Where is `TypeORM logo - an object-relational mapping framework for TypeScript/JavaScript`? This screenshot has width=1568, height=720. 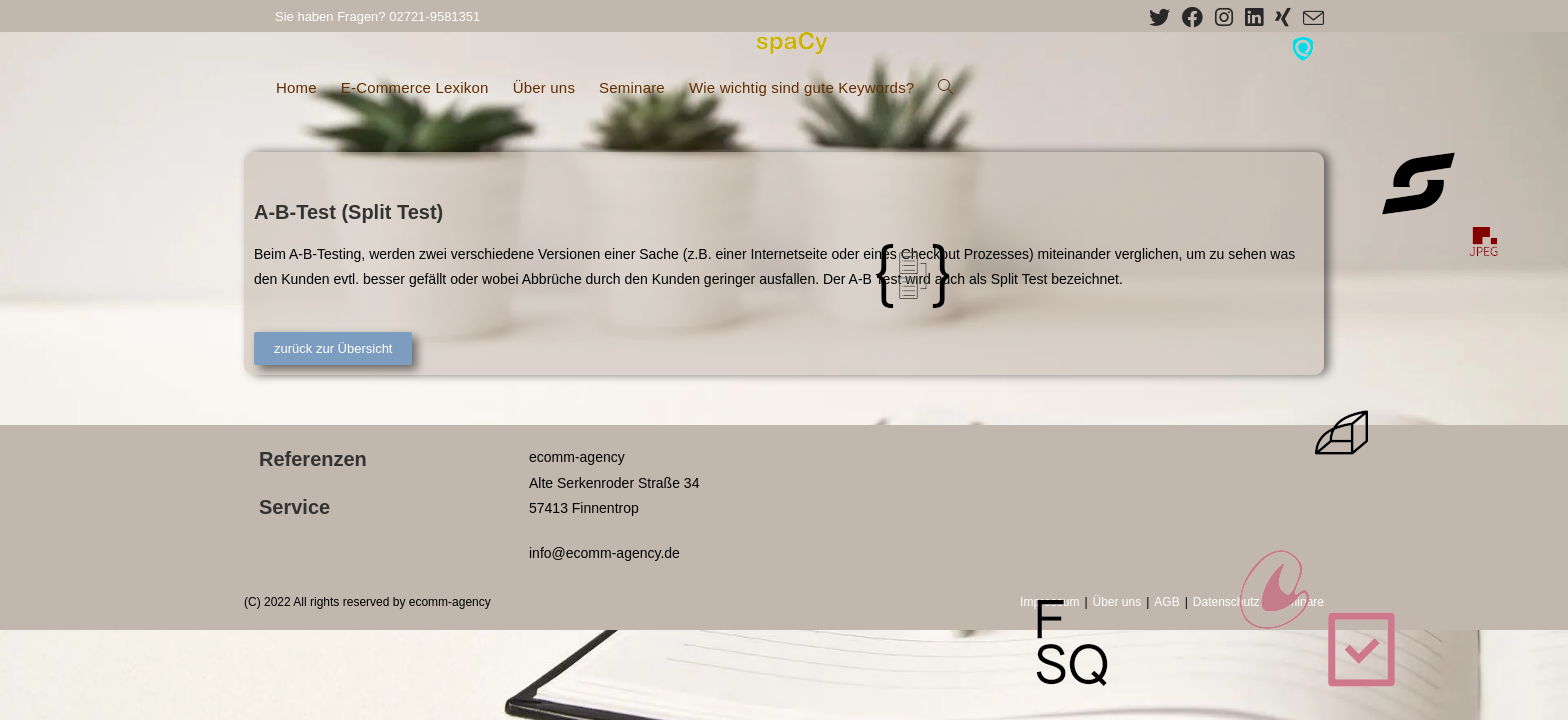
TypeORM logo - an object-relational mapping framework for TypeScript/JavaScript is located at coordinates (913, 276).